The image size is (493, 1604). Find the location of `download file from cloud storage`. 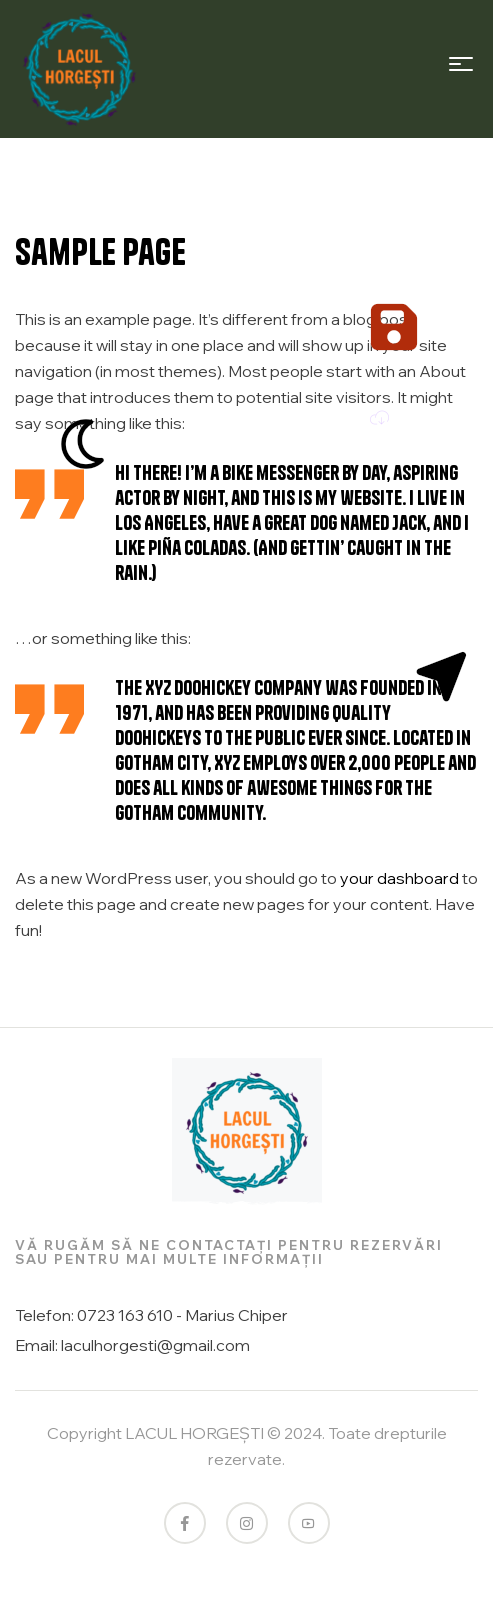

download file from cloud storage is located at coordinates (379, 417).